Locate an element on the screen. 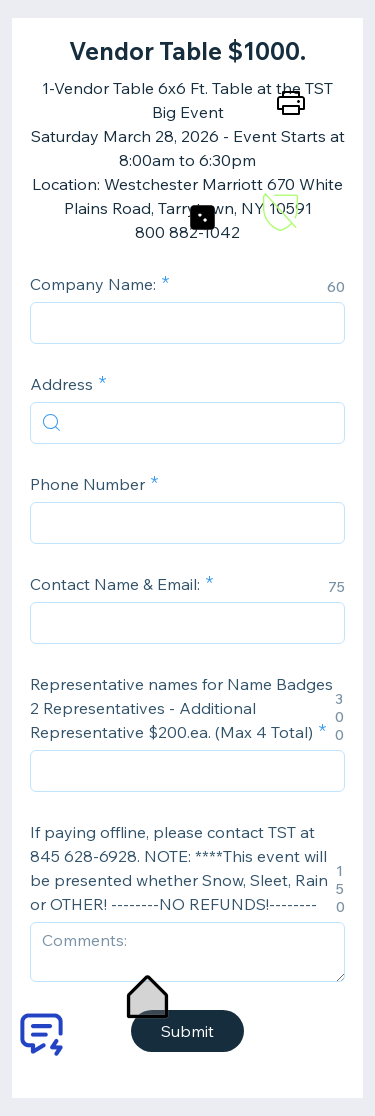 The image size is (375, 1116). print the current document is located at coordinates (291, 103).